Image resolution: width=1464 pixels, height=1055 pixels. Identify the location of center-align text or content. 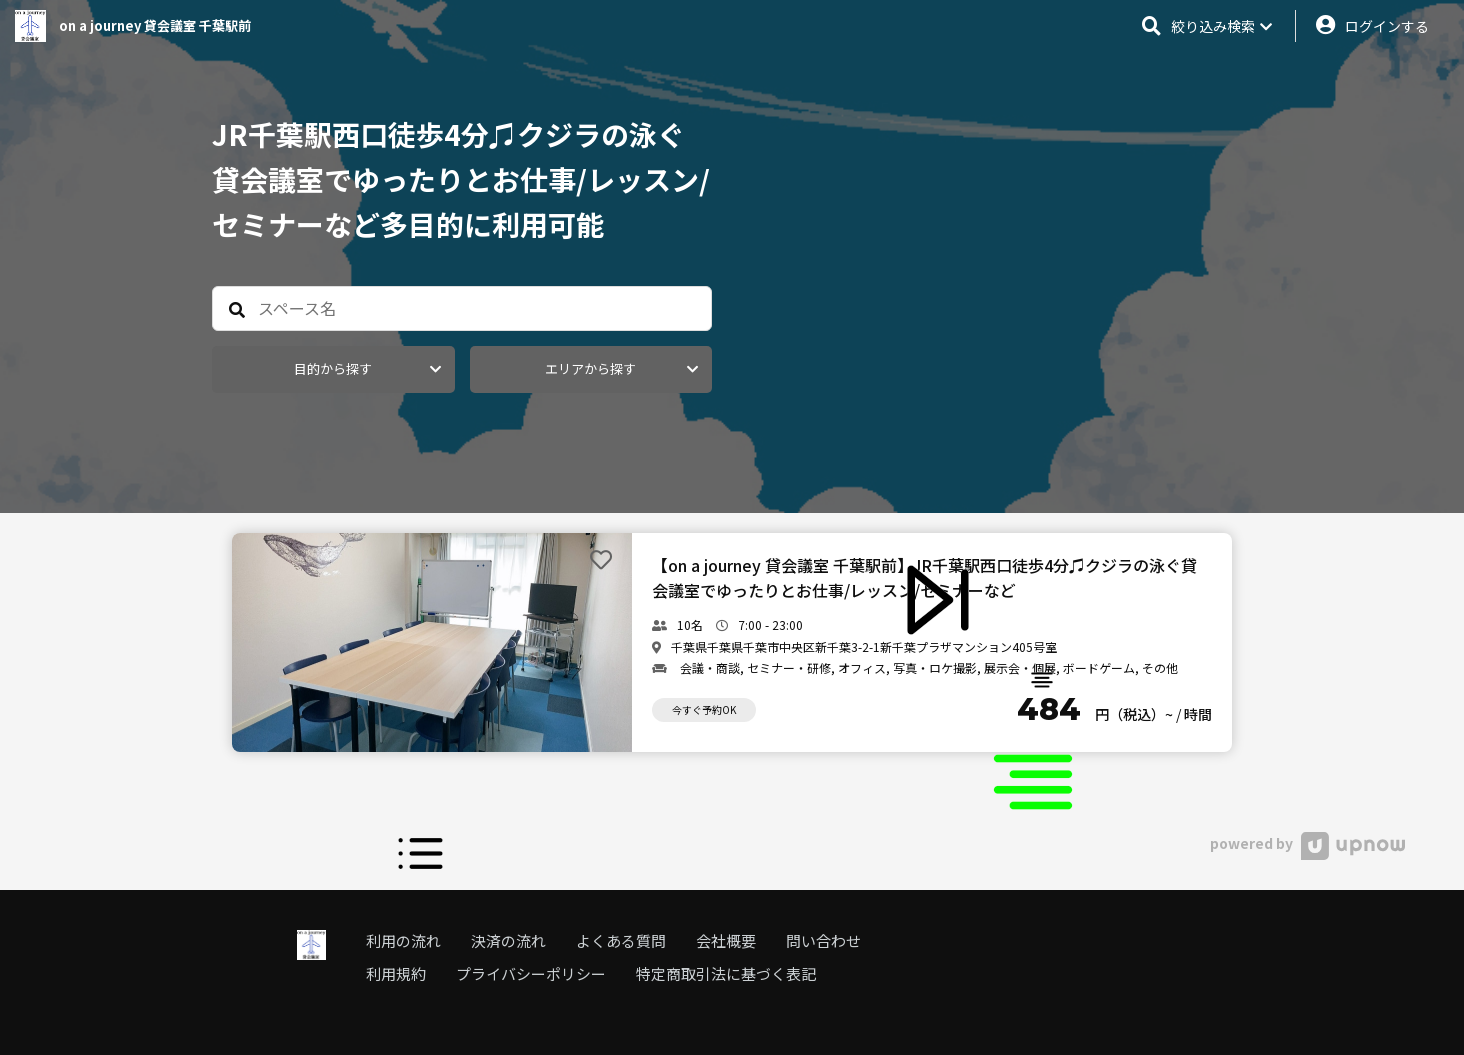
(1042, 680).